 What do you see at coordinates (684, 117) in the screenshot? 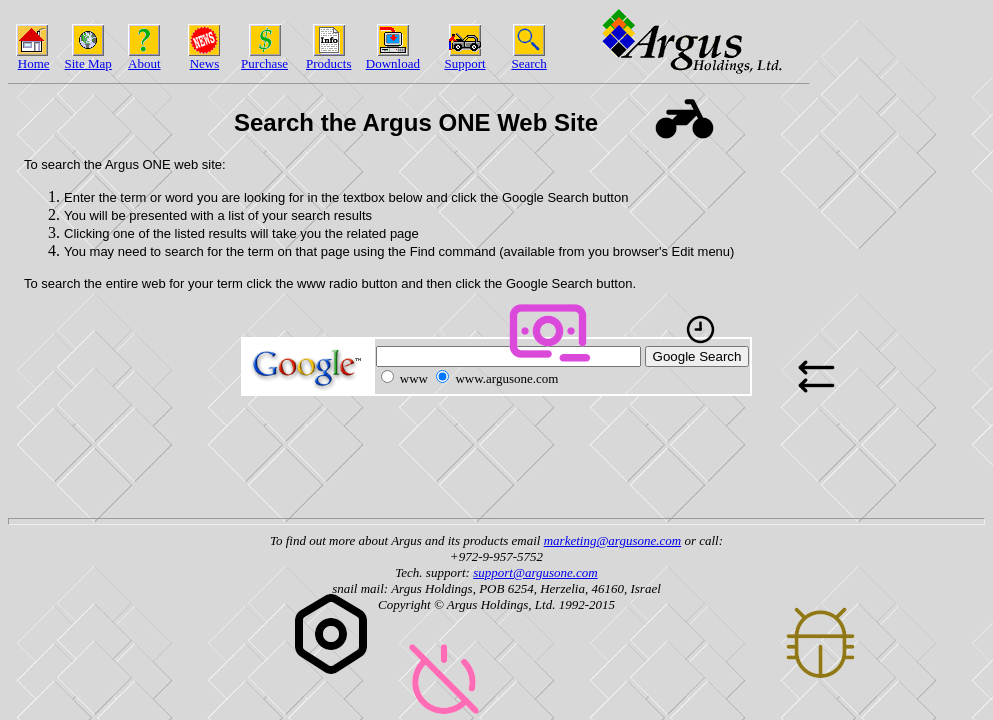
I see `select motorcycle as transportation mode` at bounding box center [684, 117].